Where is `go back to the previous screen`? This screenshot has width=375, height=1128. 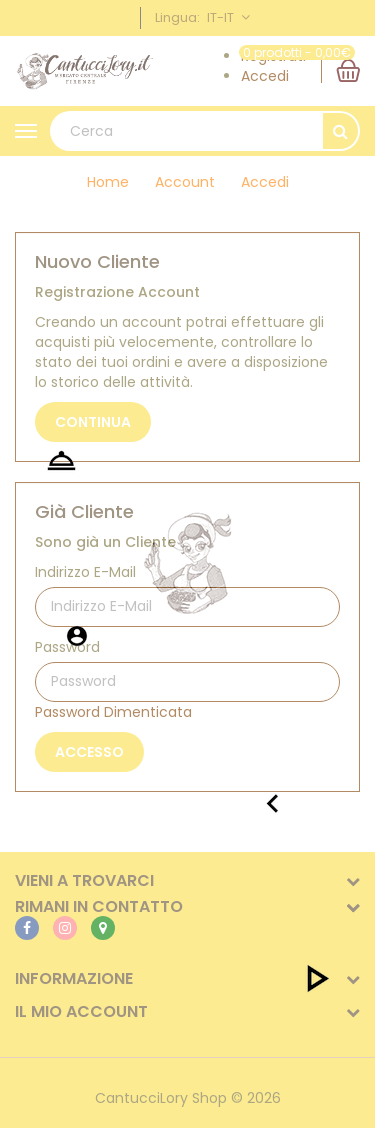
go back to the previous screen is located at coordinates (272, 803).